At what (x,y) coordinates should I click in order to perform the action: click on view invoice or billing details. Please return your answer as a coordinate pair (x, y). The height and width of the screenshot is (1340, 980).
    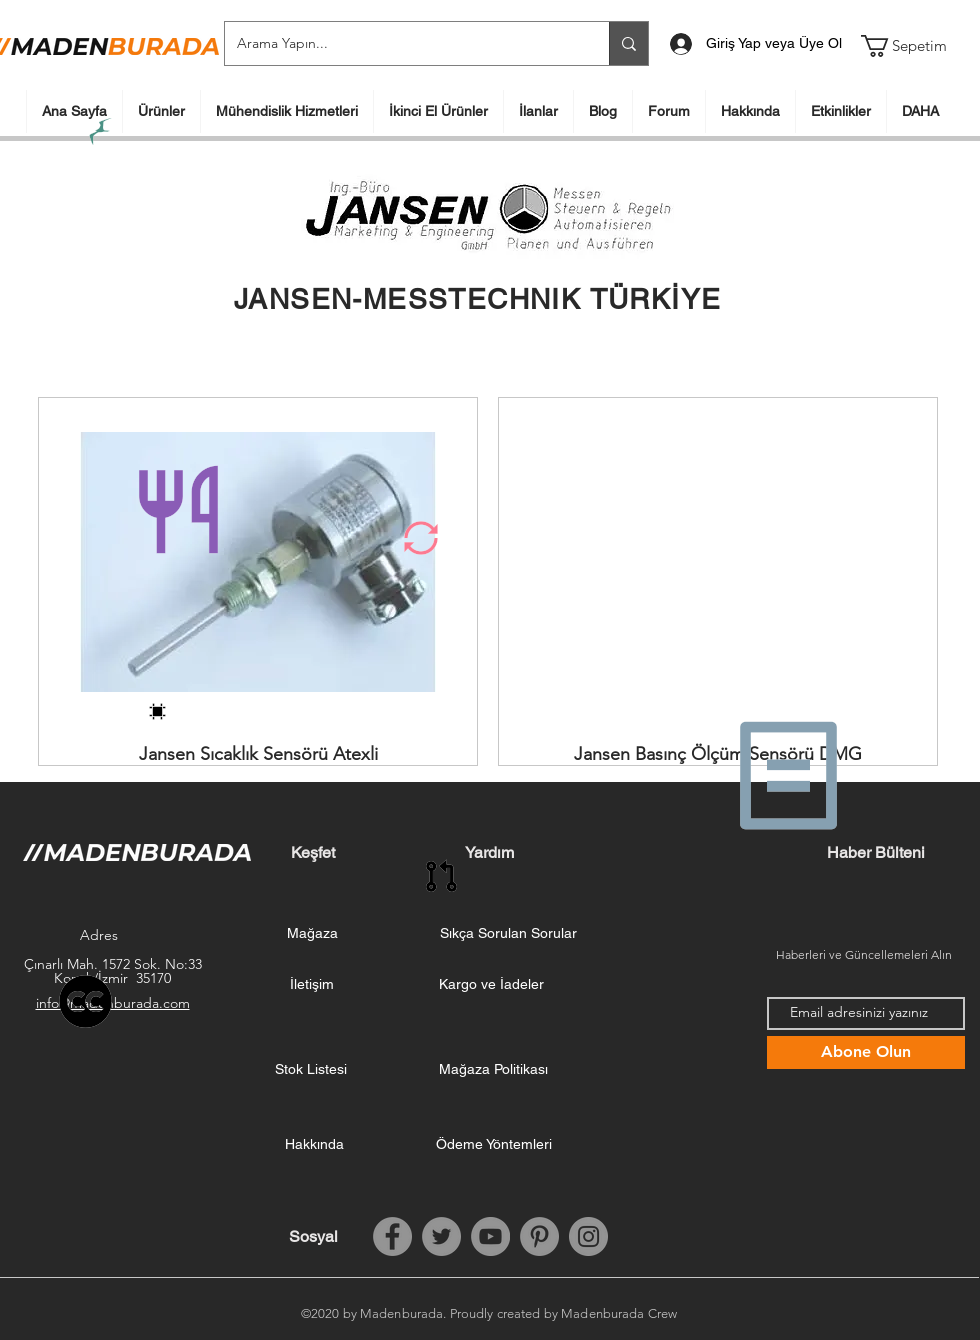
    Looking at the image, I should click on (788, 775).